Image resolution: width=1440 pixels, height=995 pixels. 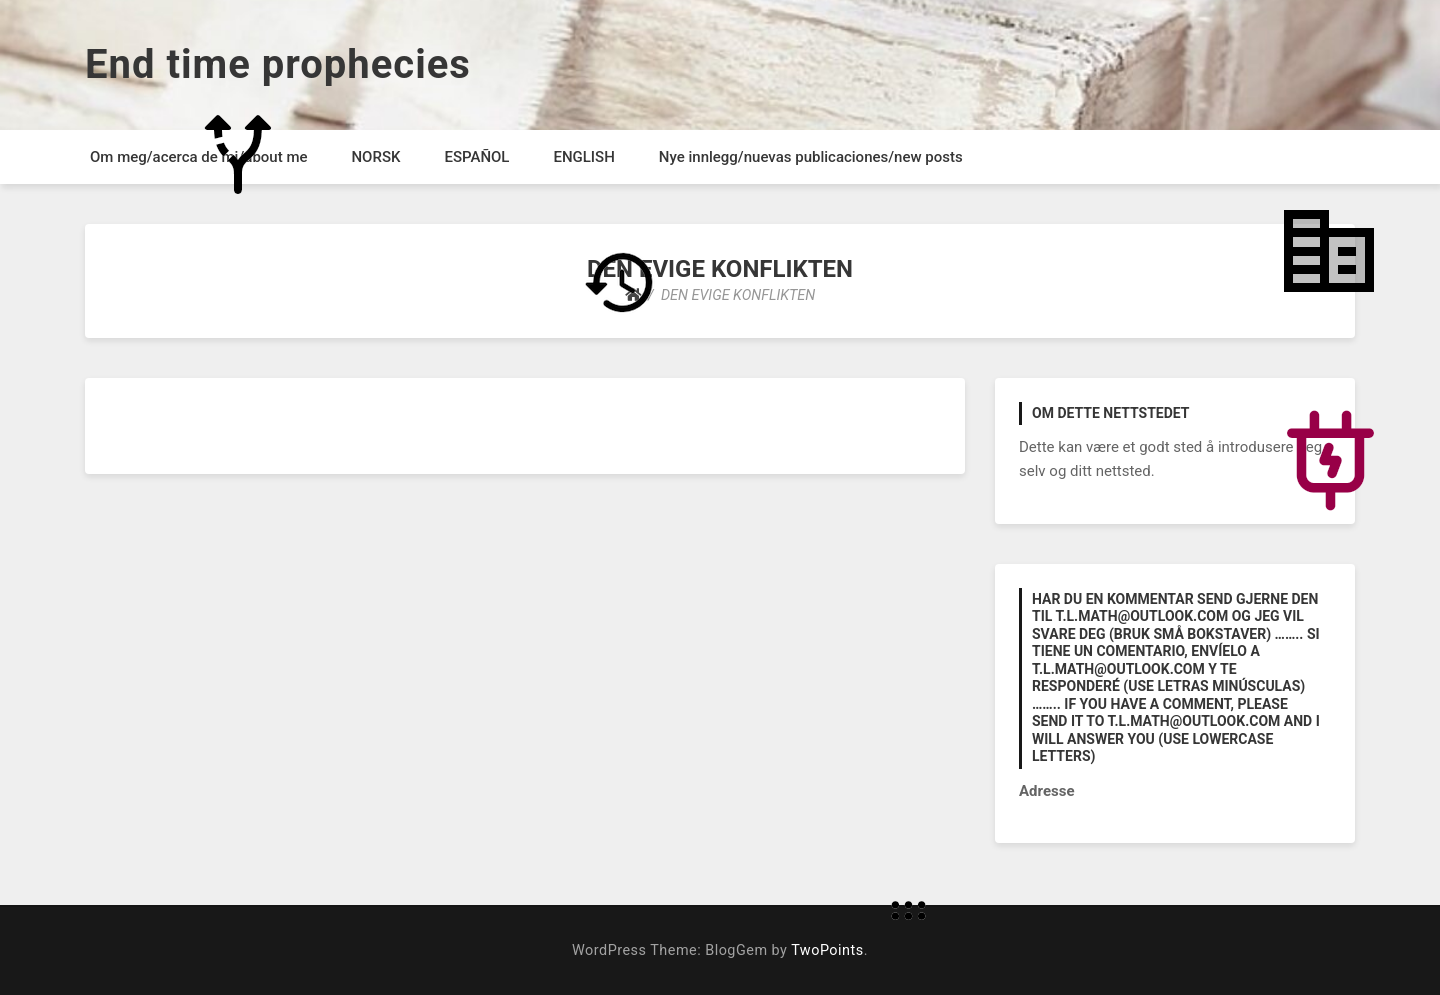 I want to click on drag to reorder or rearrange items, so click(x=908, y=910).